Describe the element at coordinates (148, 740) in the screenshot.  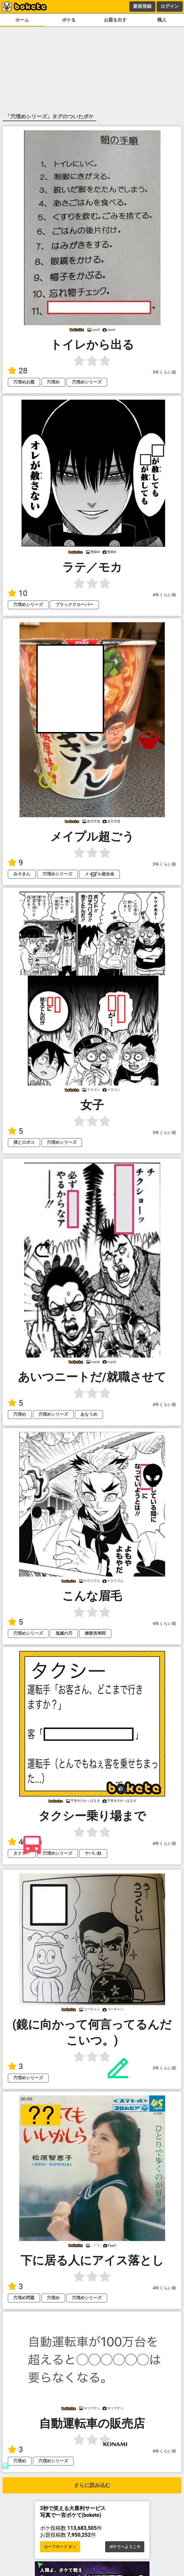
I see `indicates coffeescript programming language` at that location.